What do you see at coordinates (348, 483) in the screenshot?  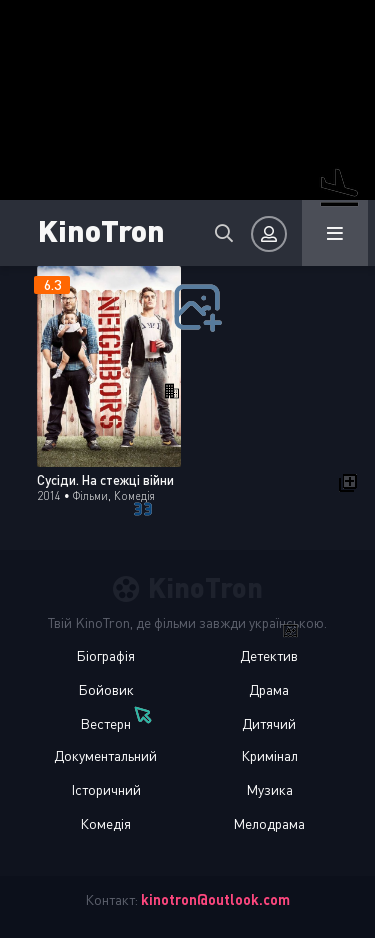 I see `add item to queue or playlist` at bounding box center [348, 483].